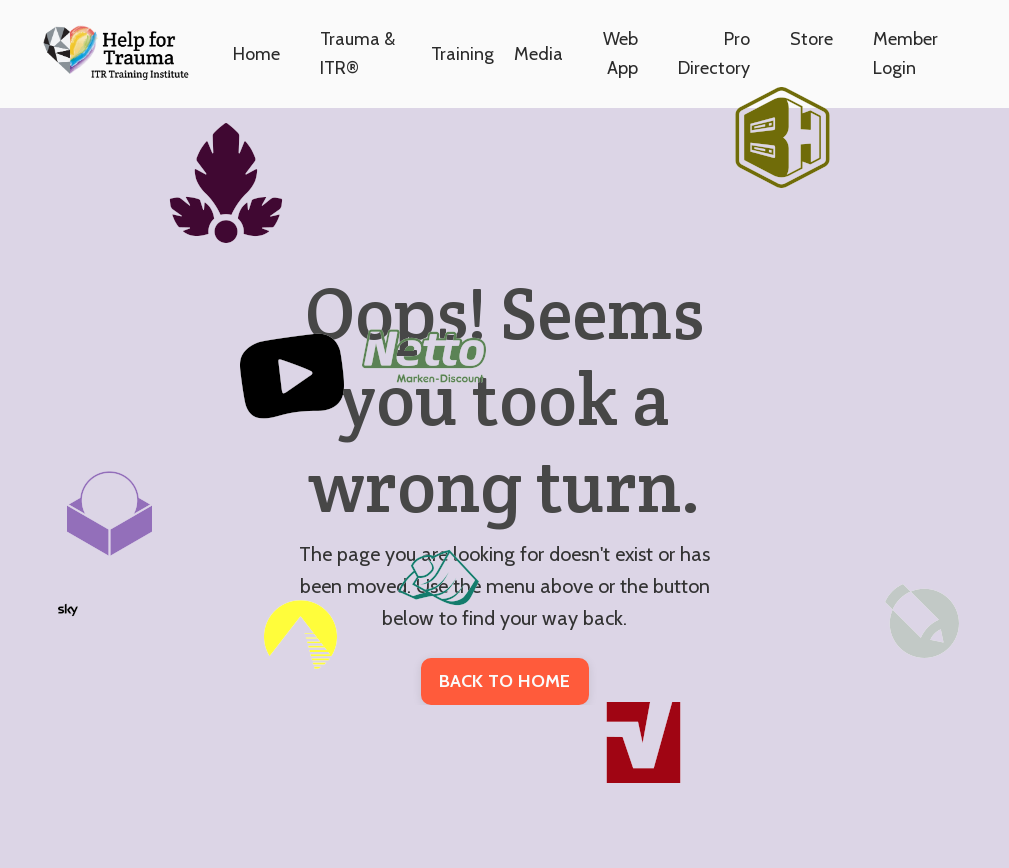  I want to click on sky brand logo, so click(68, 610).